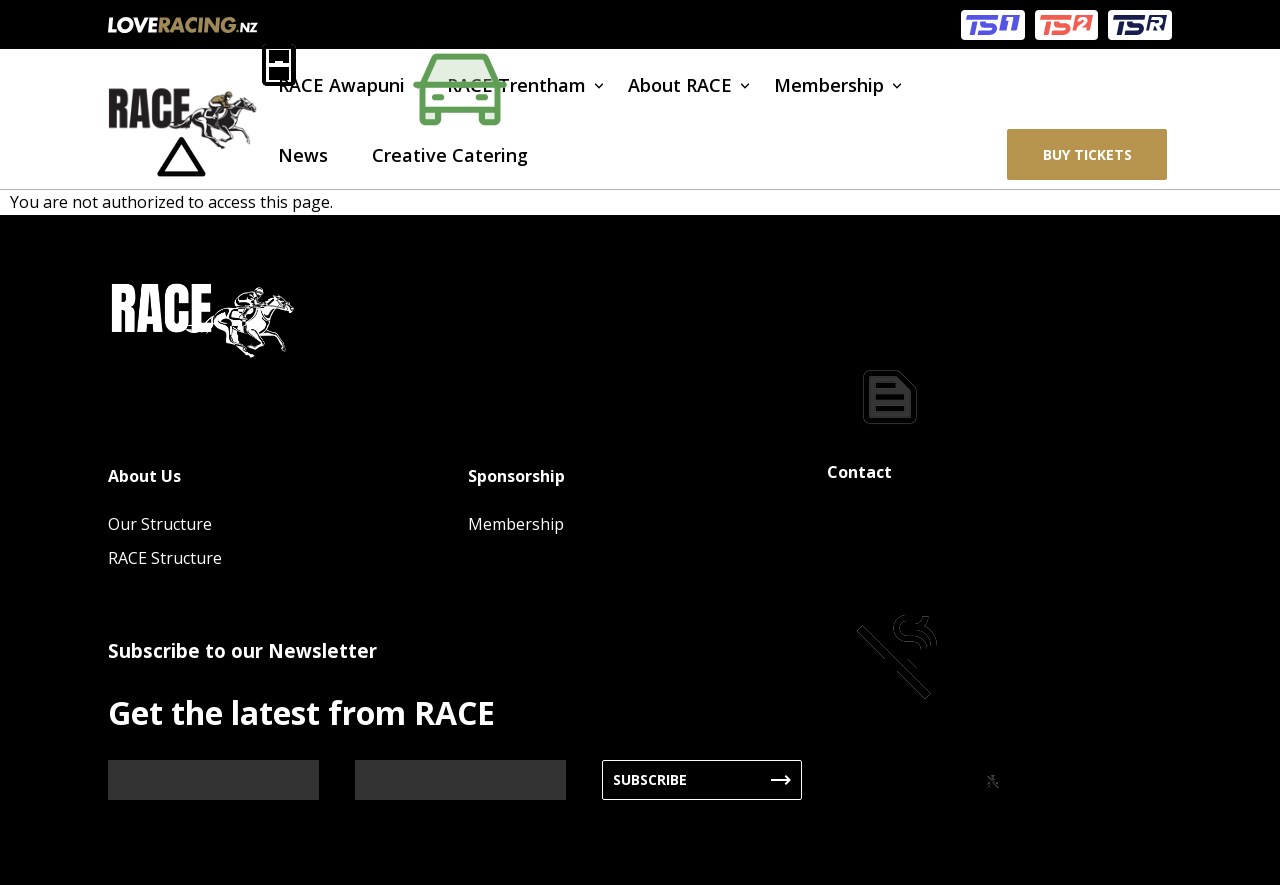 The image size is (1280, 885). What do you see at coordinates (890, 397) in the screenshot?
I see `view text document or snippet` at bounding box center [890, 397].